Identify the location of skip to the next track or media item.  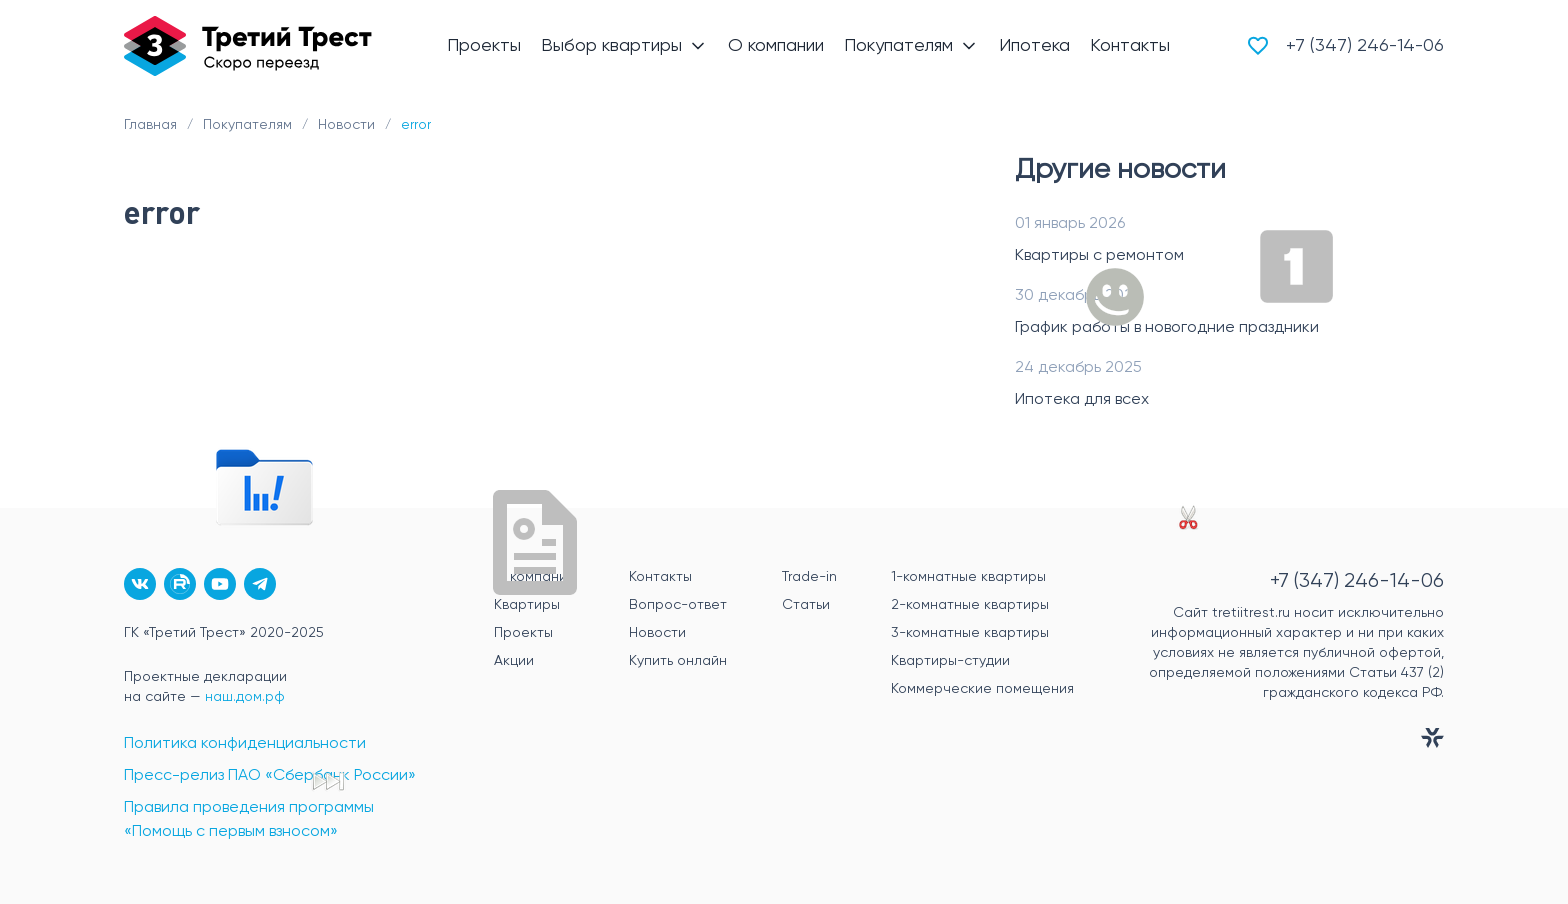
(328, 781).